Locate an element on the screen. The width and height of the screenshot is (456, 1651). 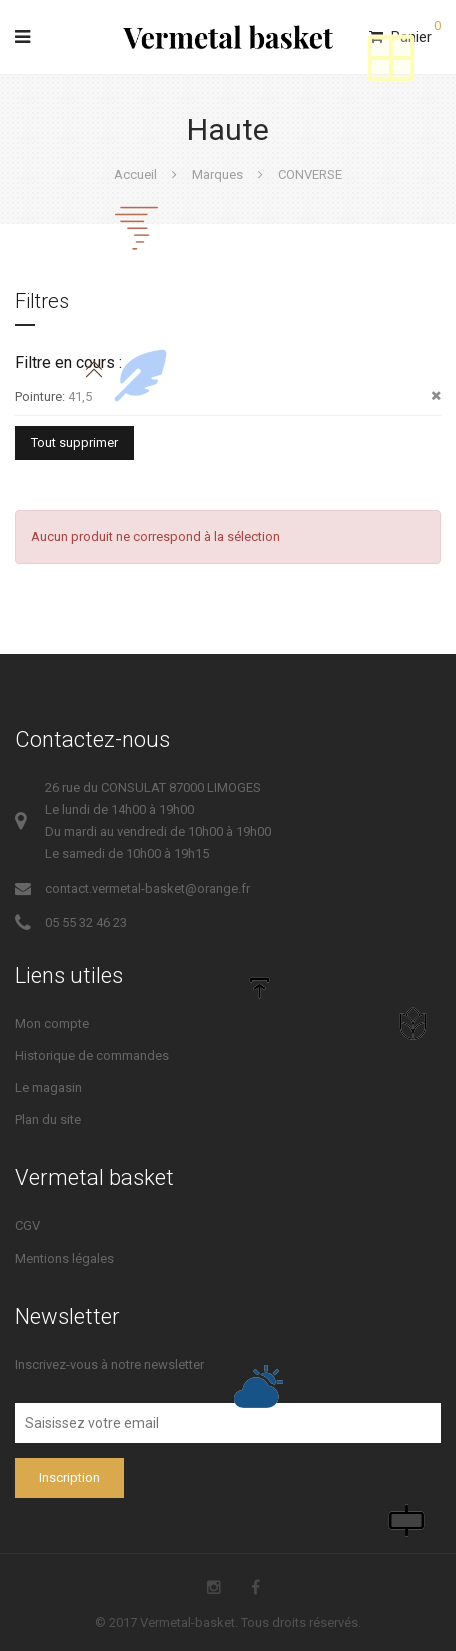
indicates severe weather alert or tornado warning is located at coordinates (136, 226).